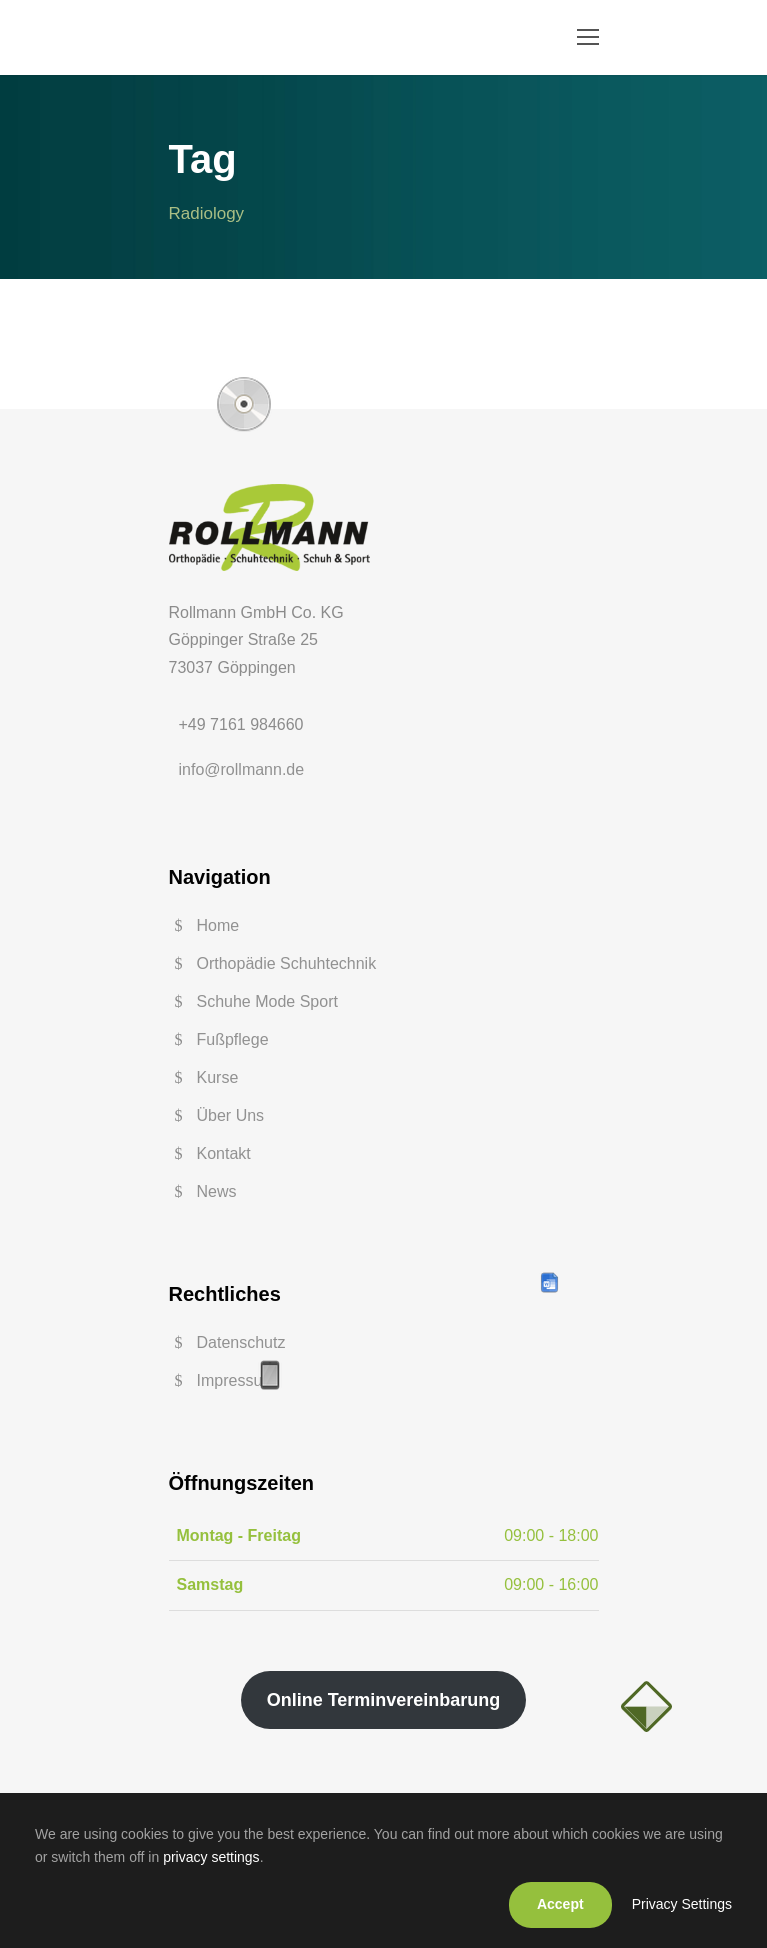 The width and height of the screenshot is (767, 1948). I want to click on open fragments torrent client, so click(646, 1706).